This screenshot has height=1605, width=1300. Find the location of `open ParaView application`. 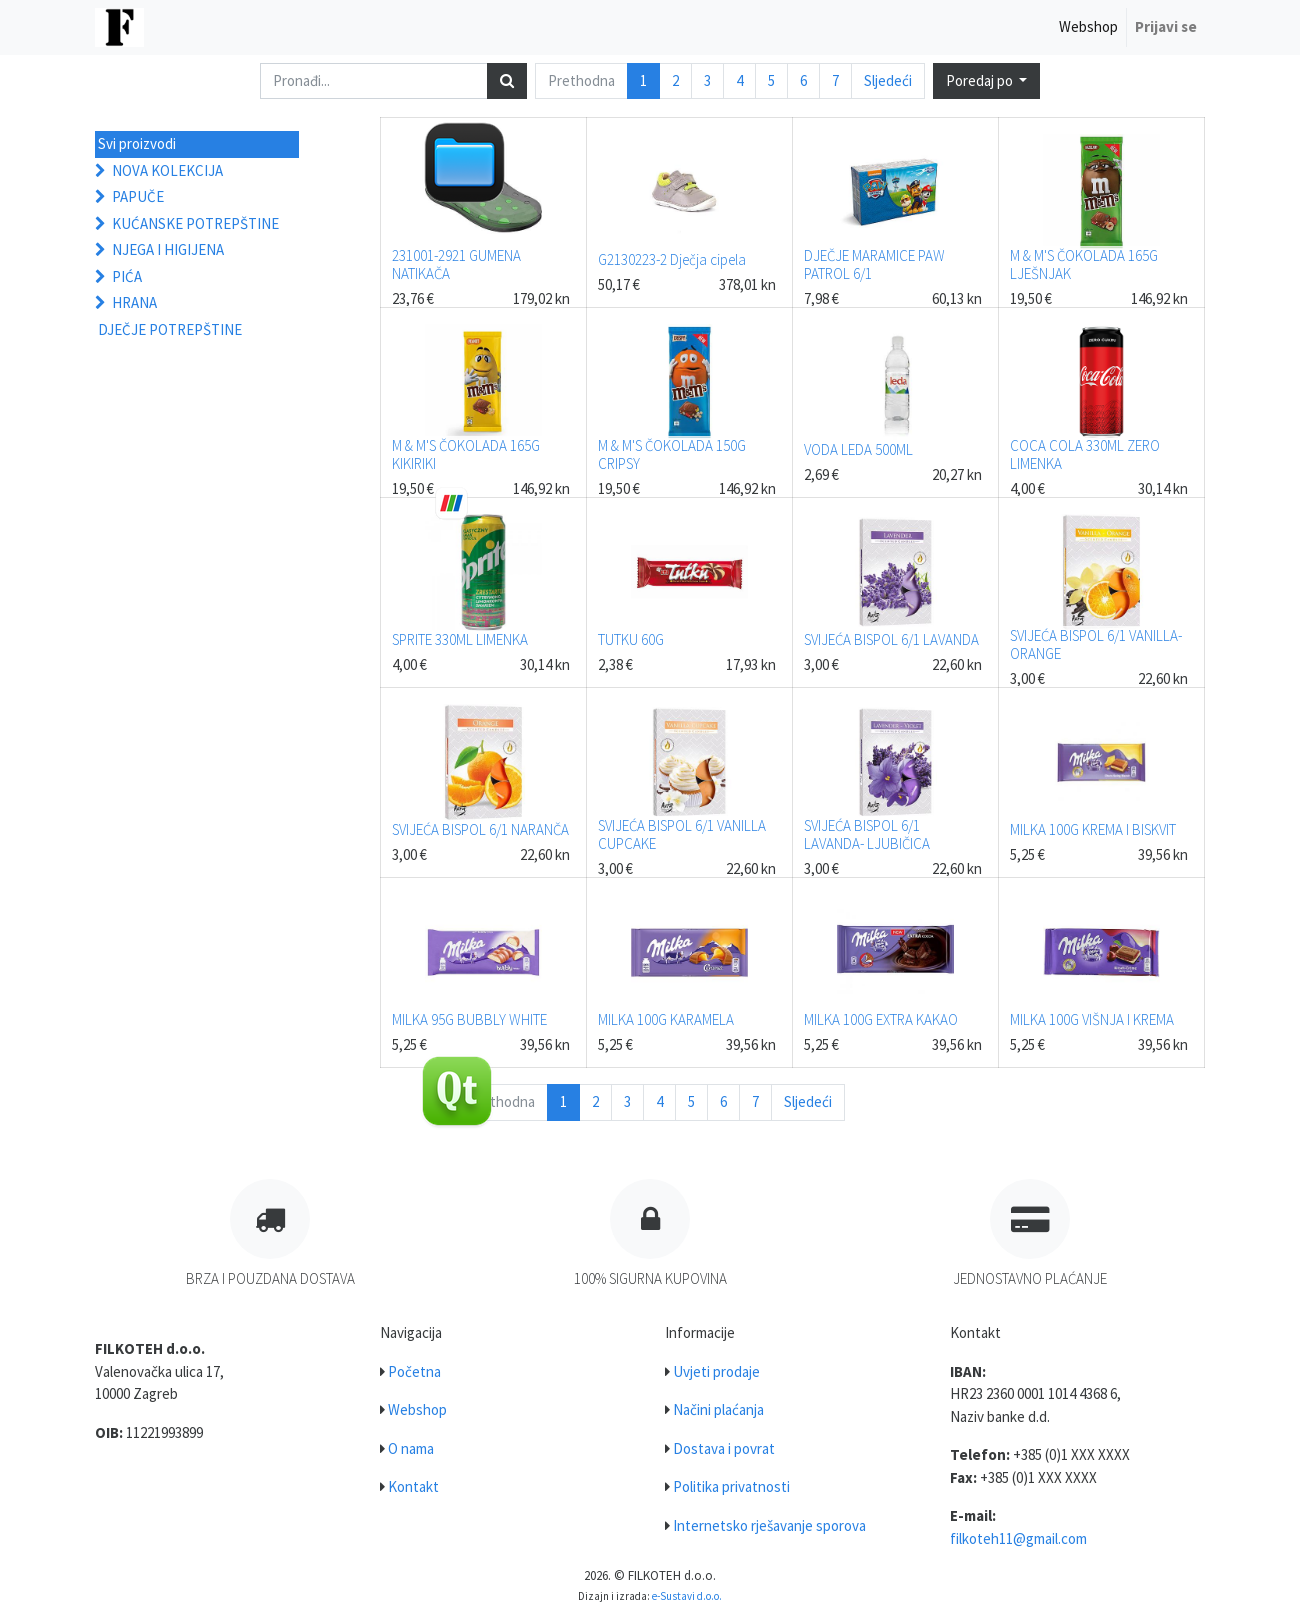

open ParaView application is located at coordinates (451, 503).